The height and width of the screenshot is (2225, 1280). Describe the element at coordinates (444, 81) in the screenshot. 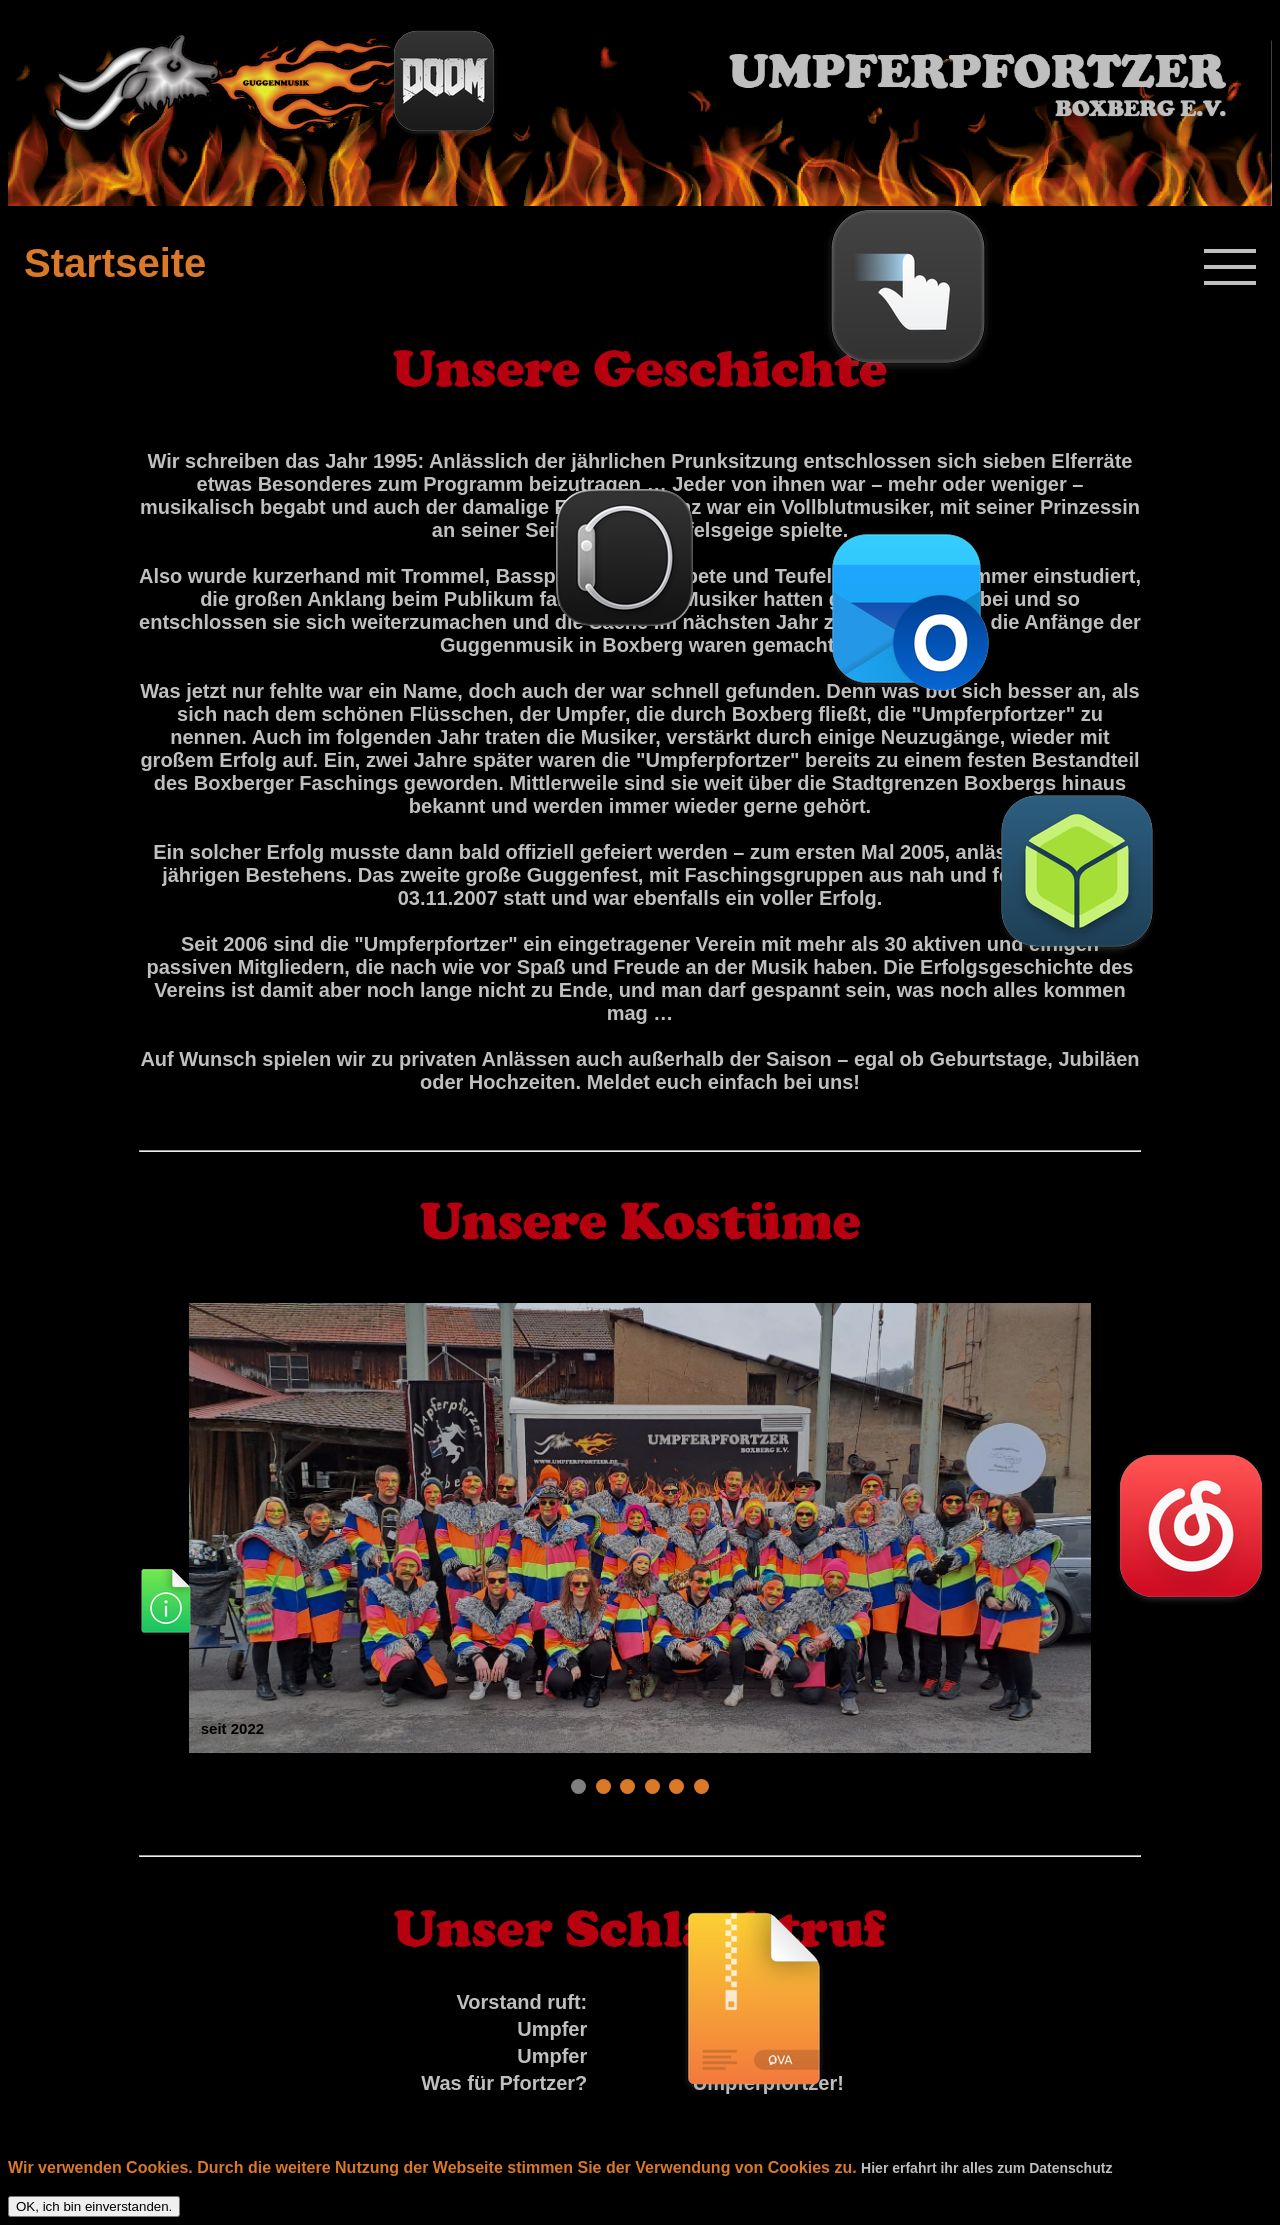

I see `launch DOOM (2016) game` at that location.